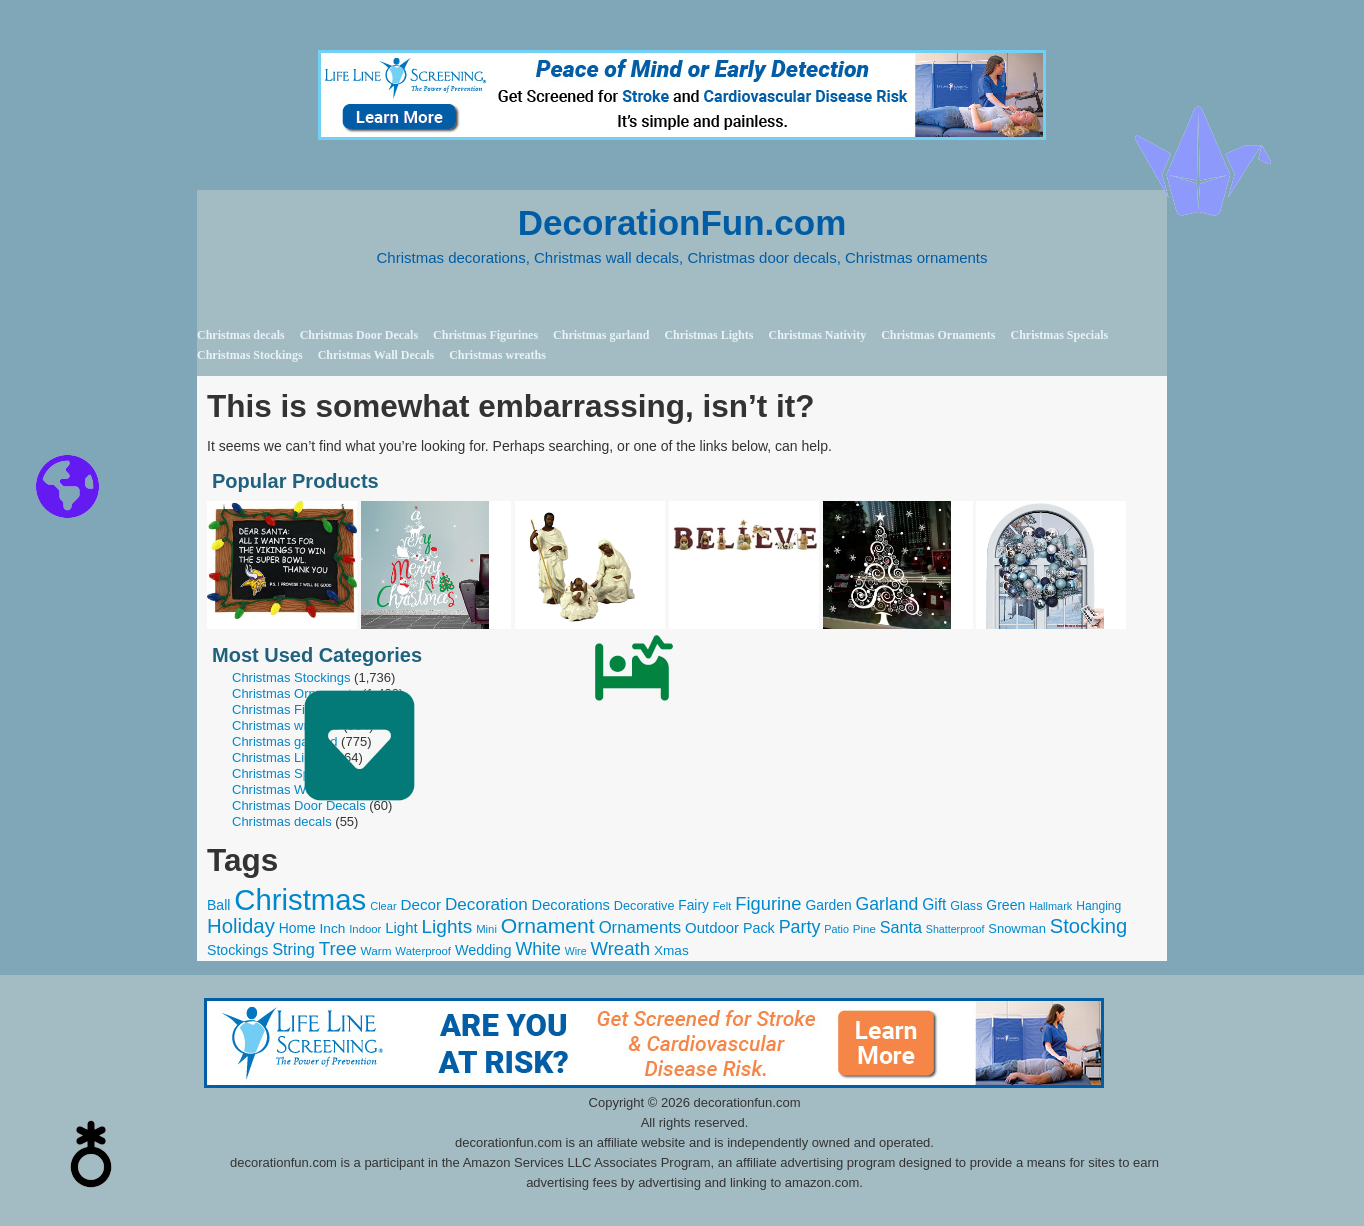 This screenshot has height=1226, width=1364. What do you see at coordinates (359, 745) in the screenshot?
I see `expand dropdown menu` at bounding box center [359, 745].